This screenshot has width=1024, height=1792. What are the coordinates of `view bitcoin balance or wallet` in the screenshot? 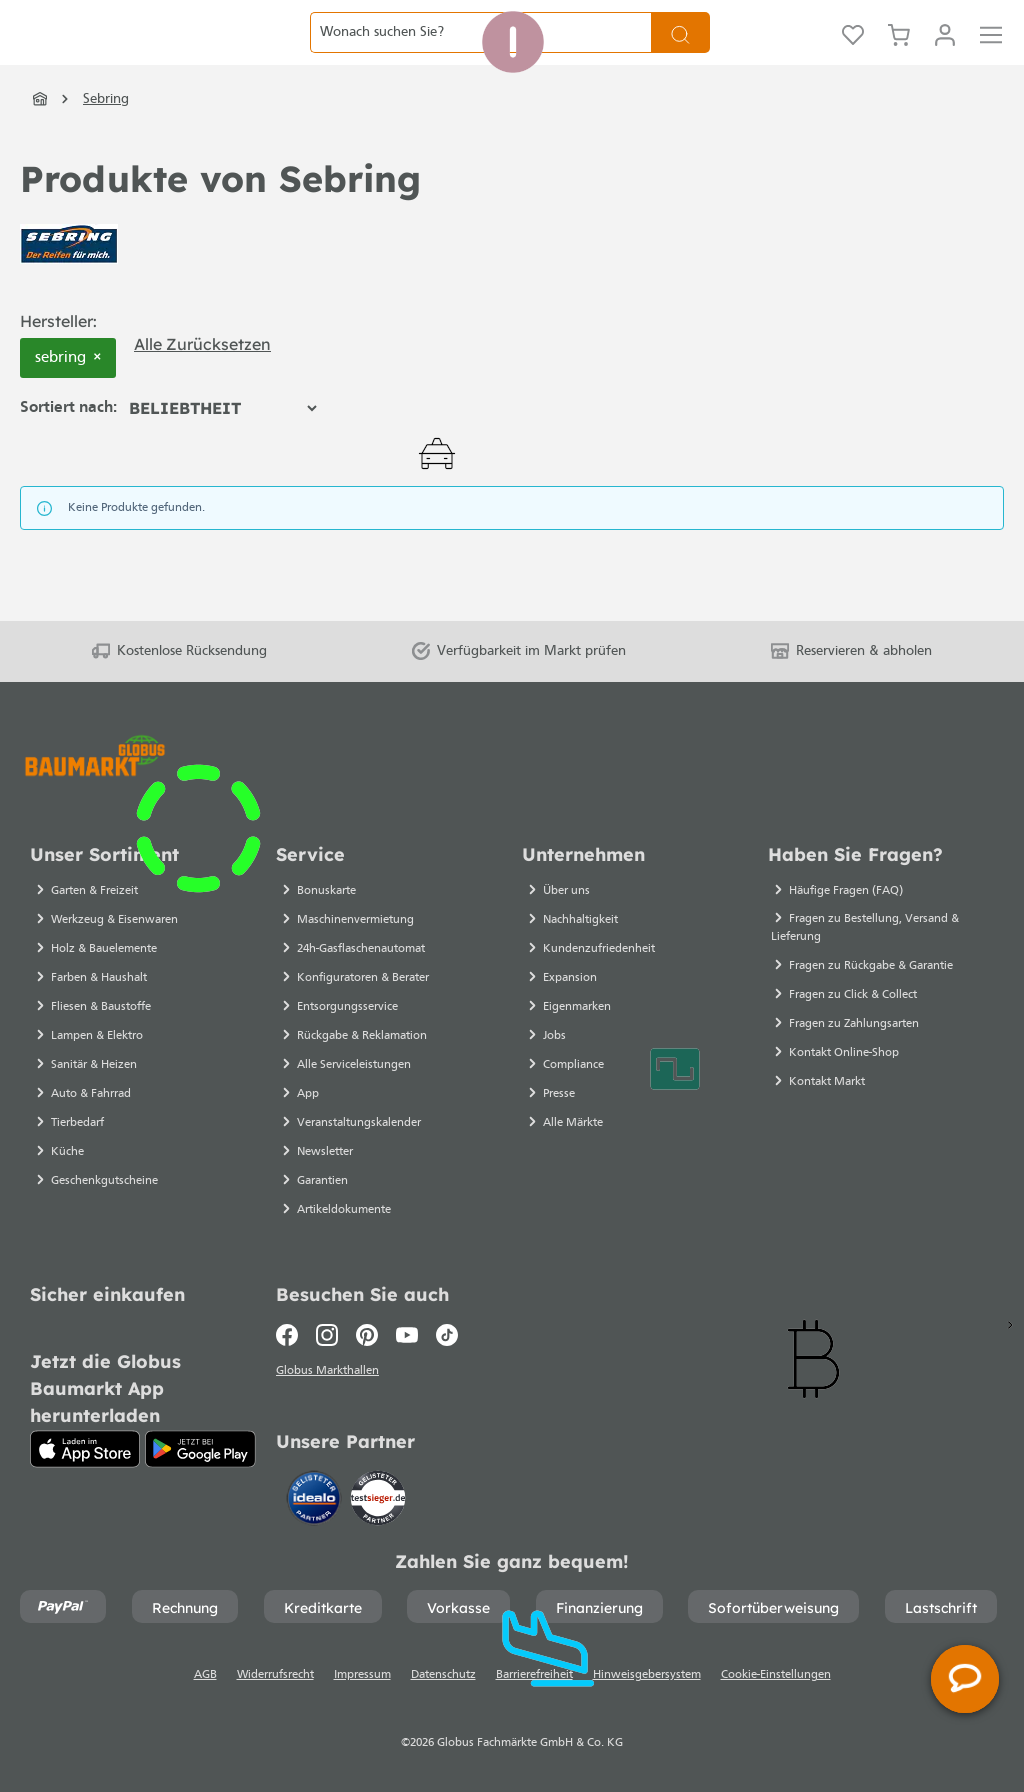 It's located at (810, 1360).